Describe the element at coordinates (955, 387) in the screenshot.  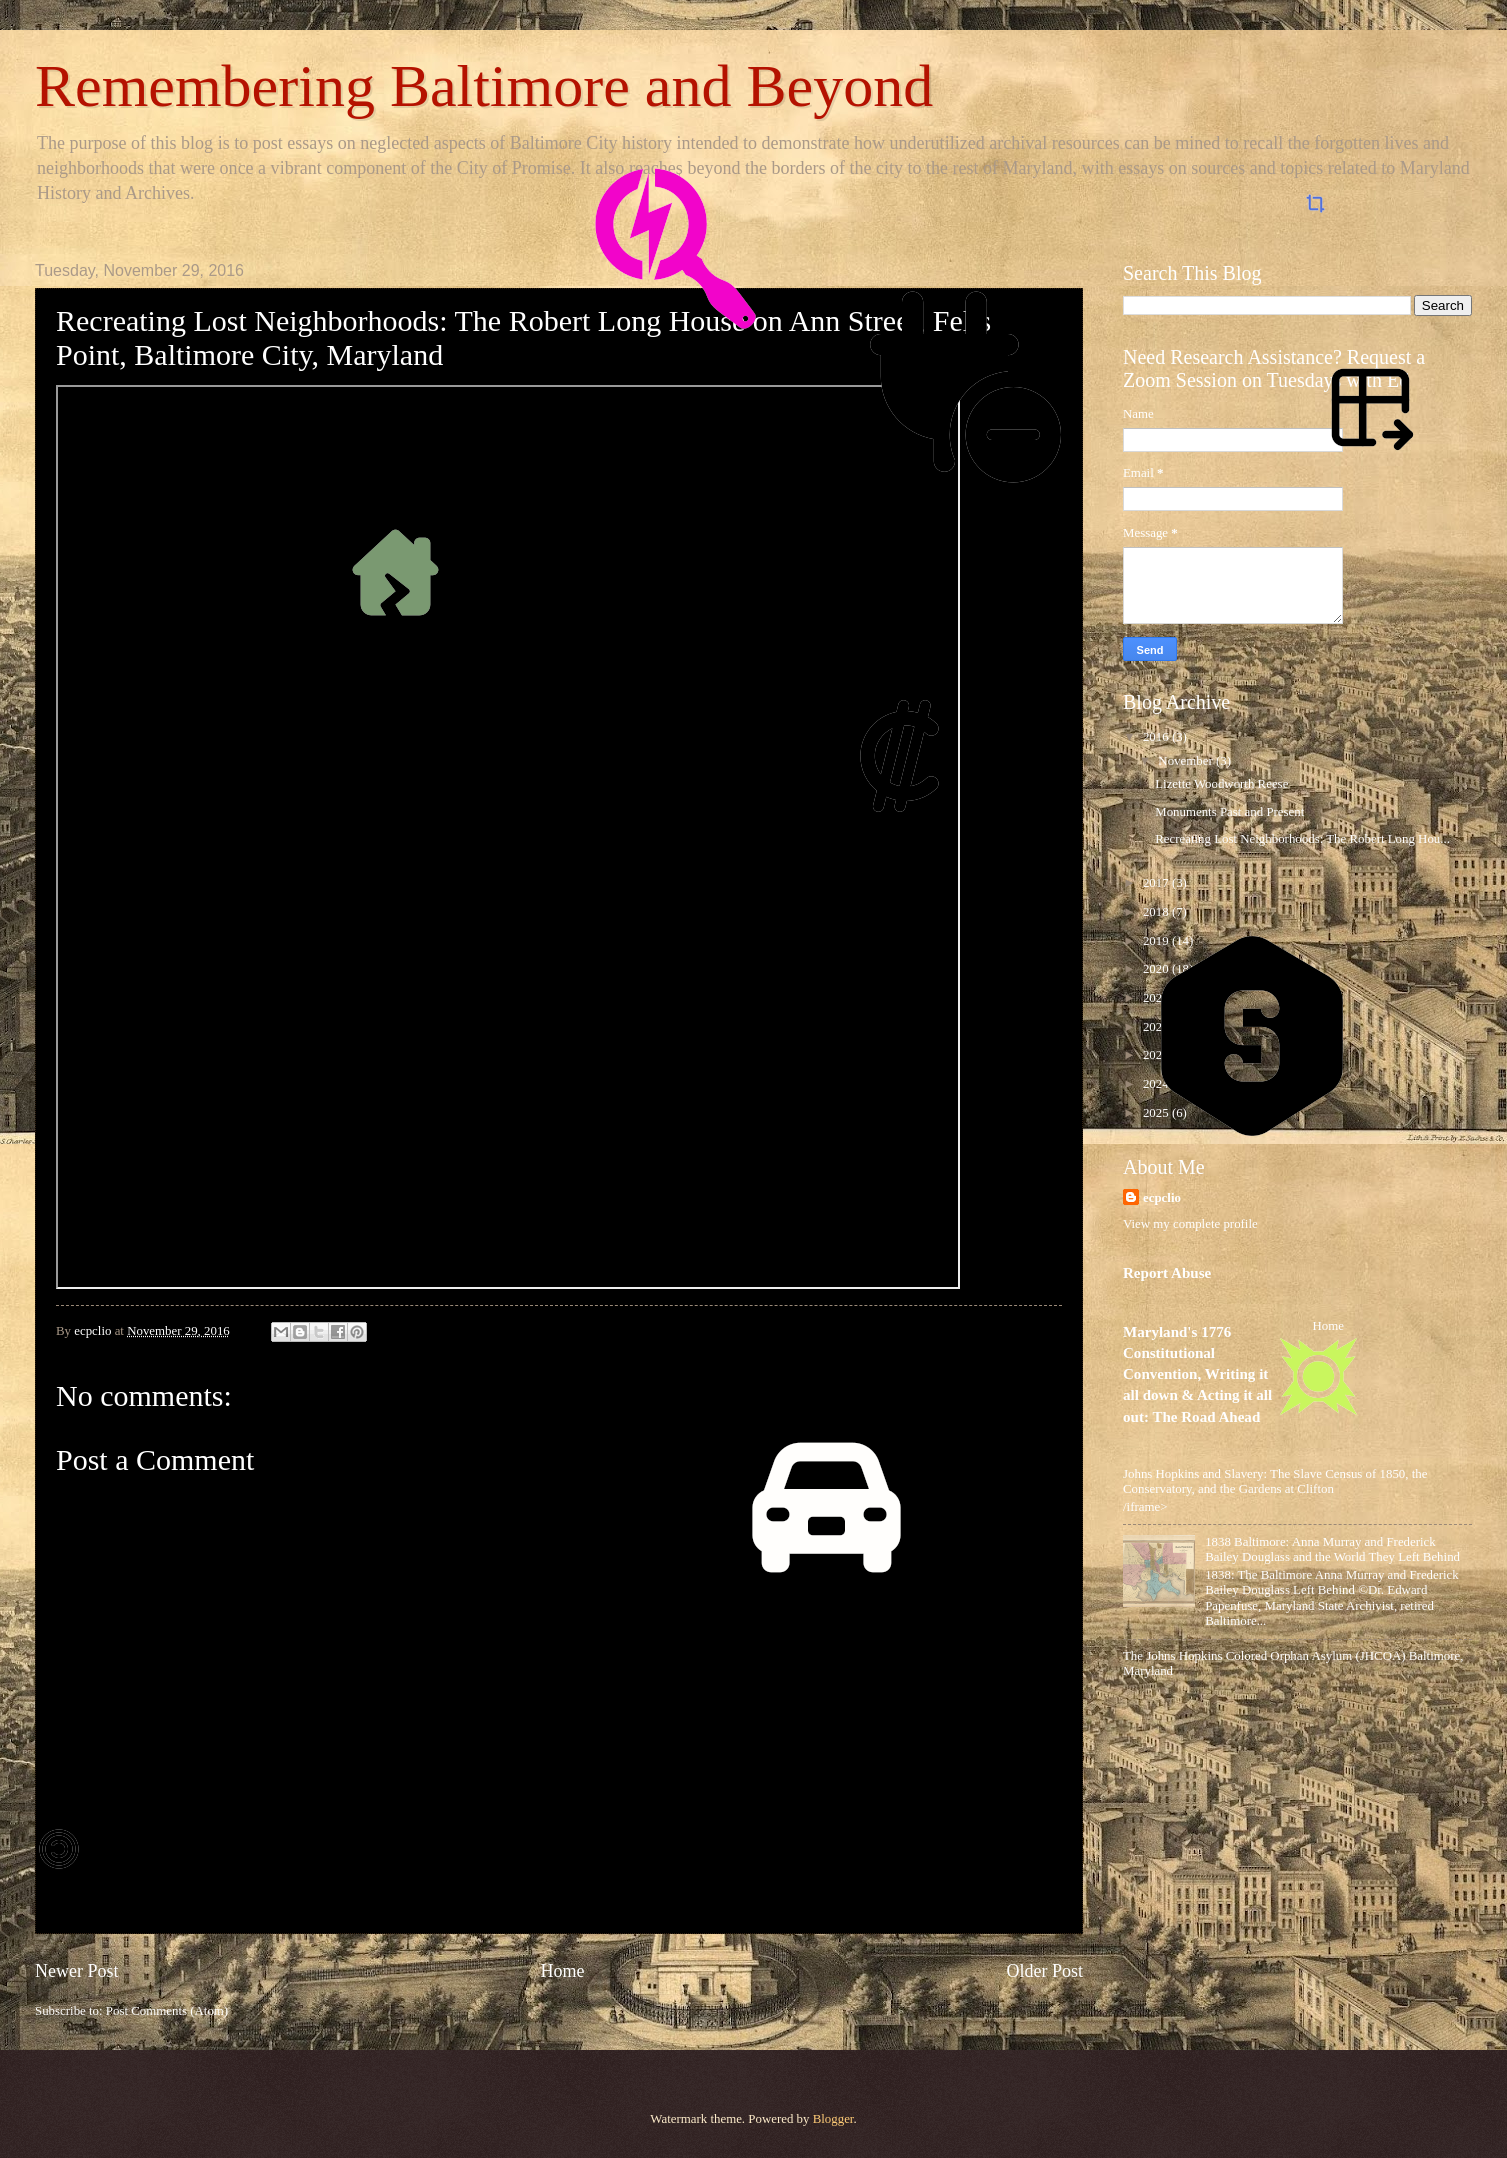
I see `disconnect or remove a power connection` at that location.